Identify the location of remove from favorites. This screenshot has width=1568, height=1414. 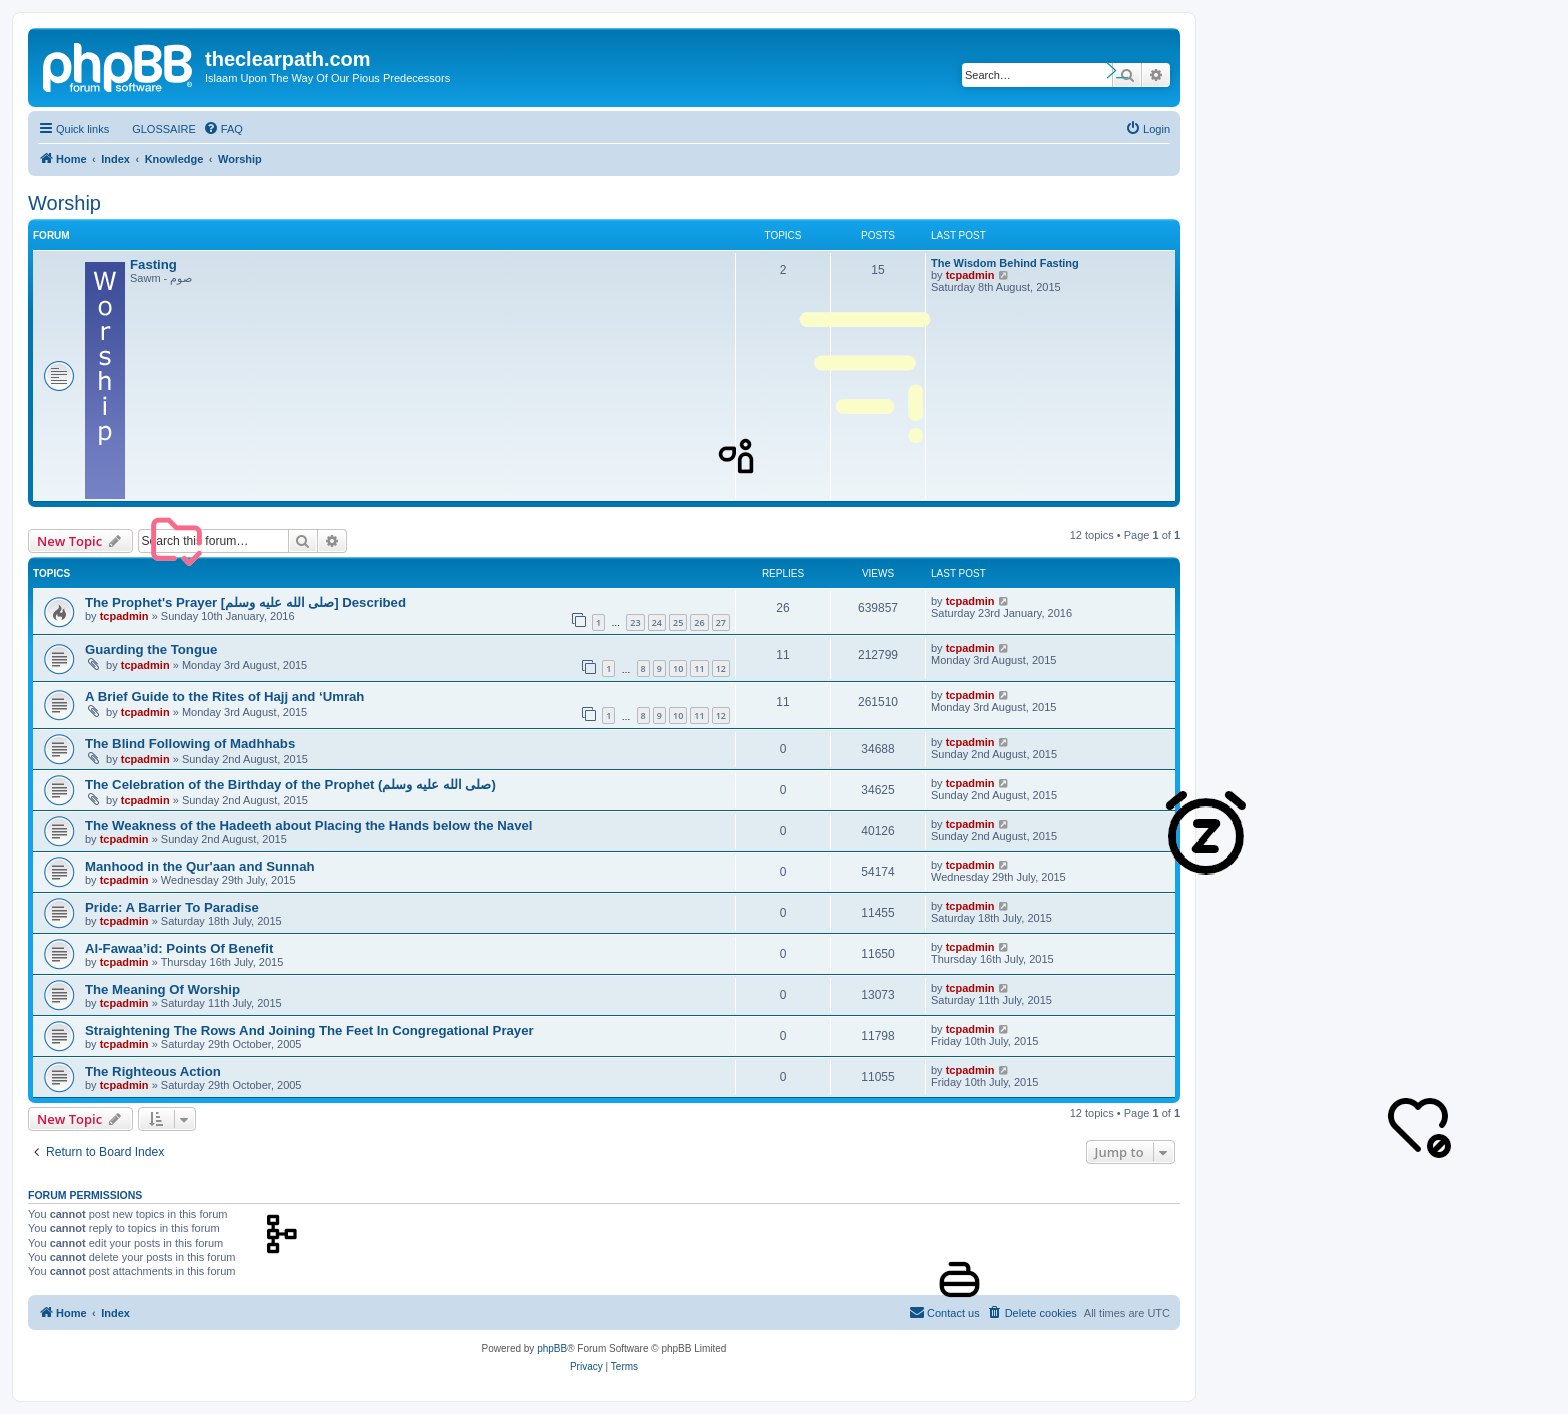
(1418, 1125).